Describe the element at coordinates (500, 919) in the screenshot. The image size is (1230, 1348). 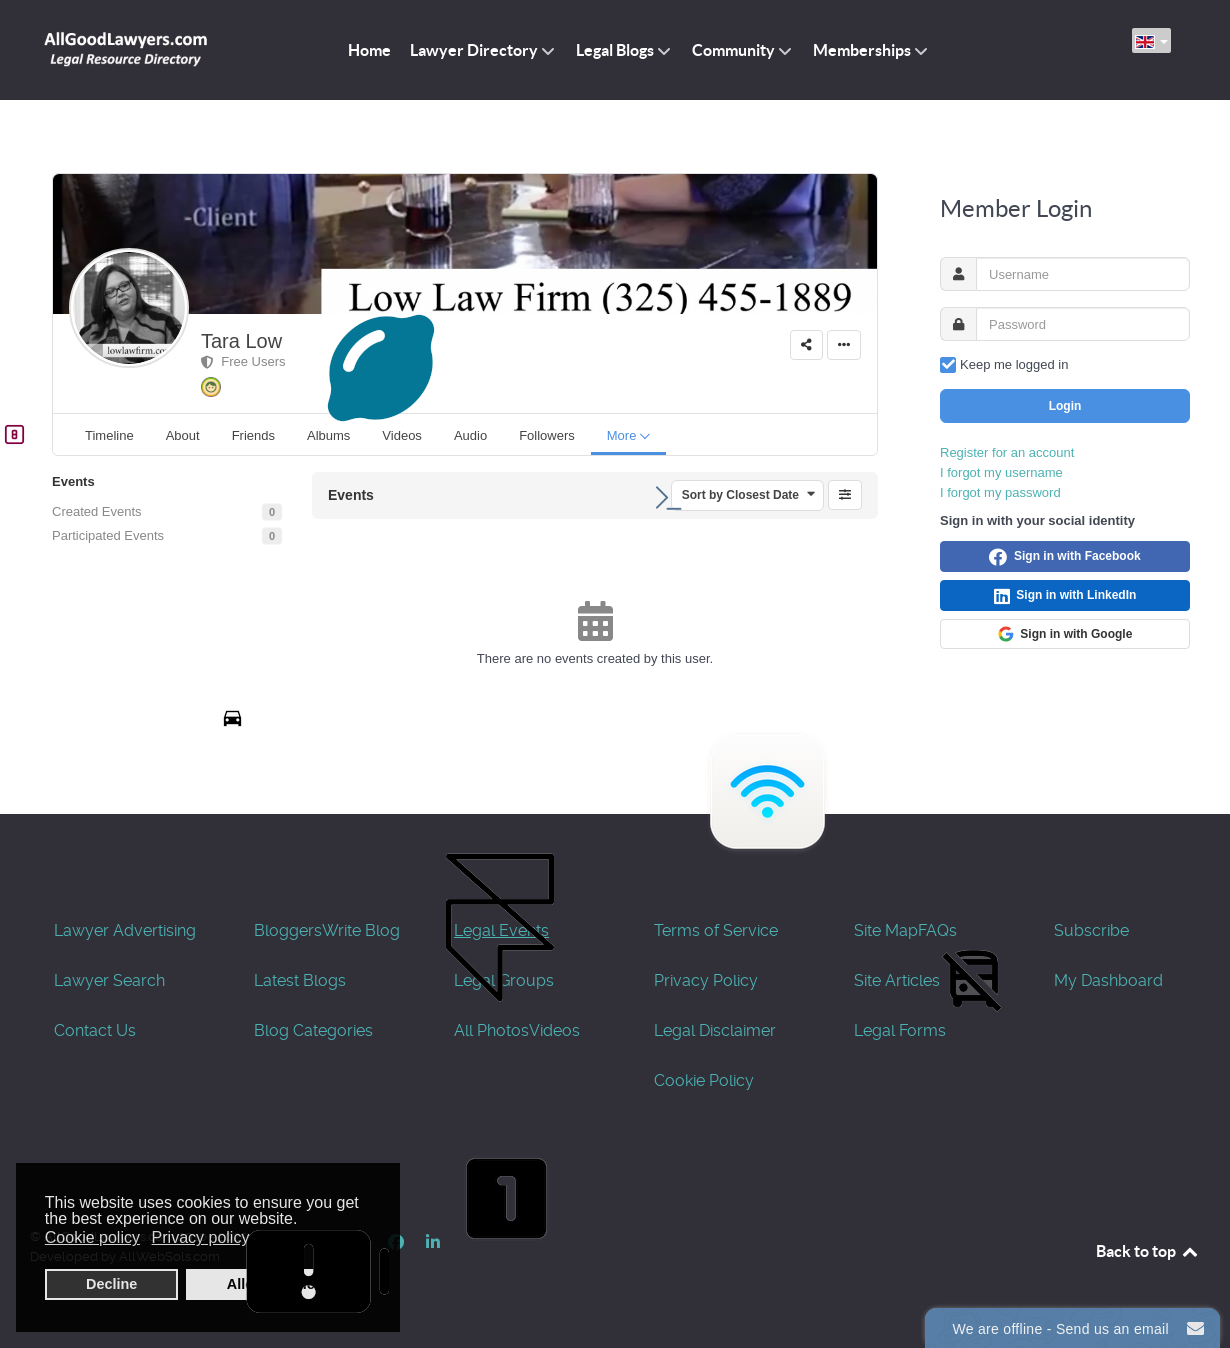
I see `open framer app` at that location.